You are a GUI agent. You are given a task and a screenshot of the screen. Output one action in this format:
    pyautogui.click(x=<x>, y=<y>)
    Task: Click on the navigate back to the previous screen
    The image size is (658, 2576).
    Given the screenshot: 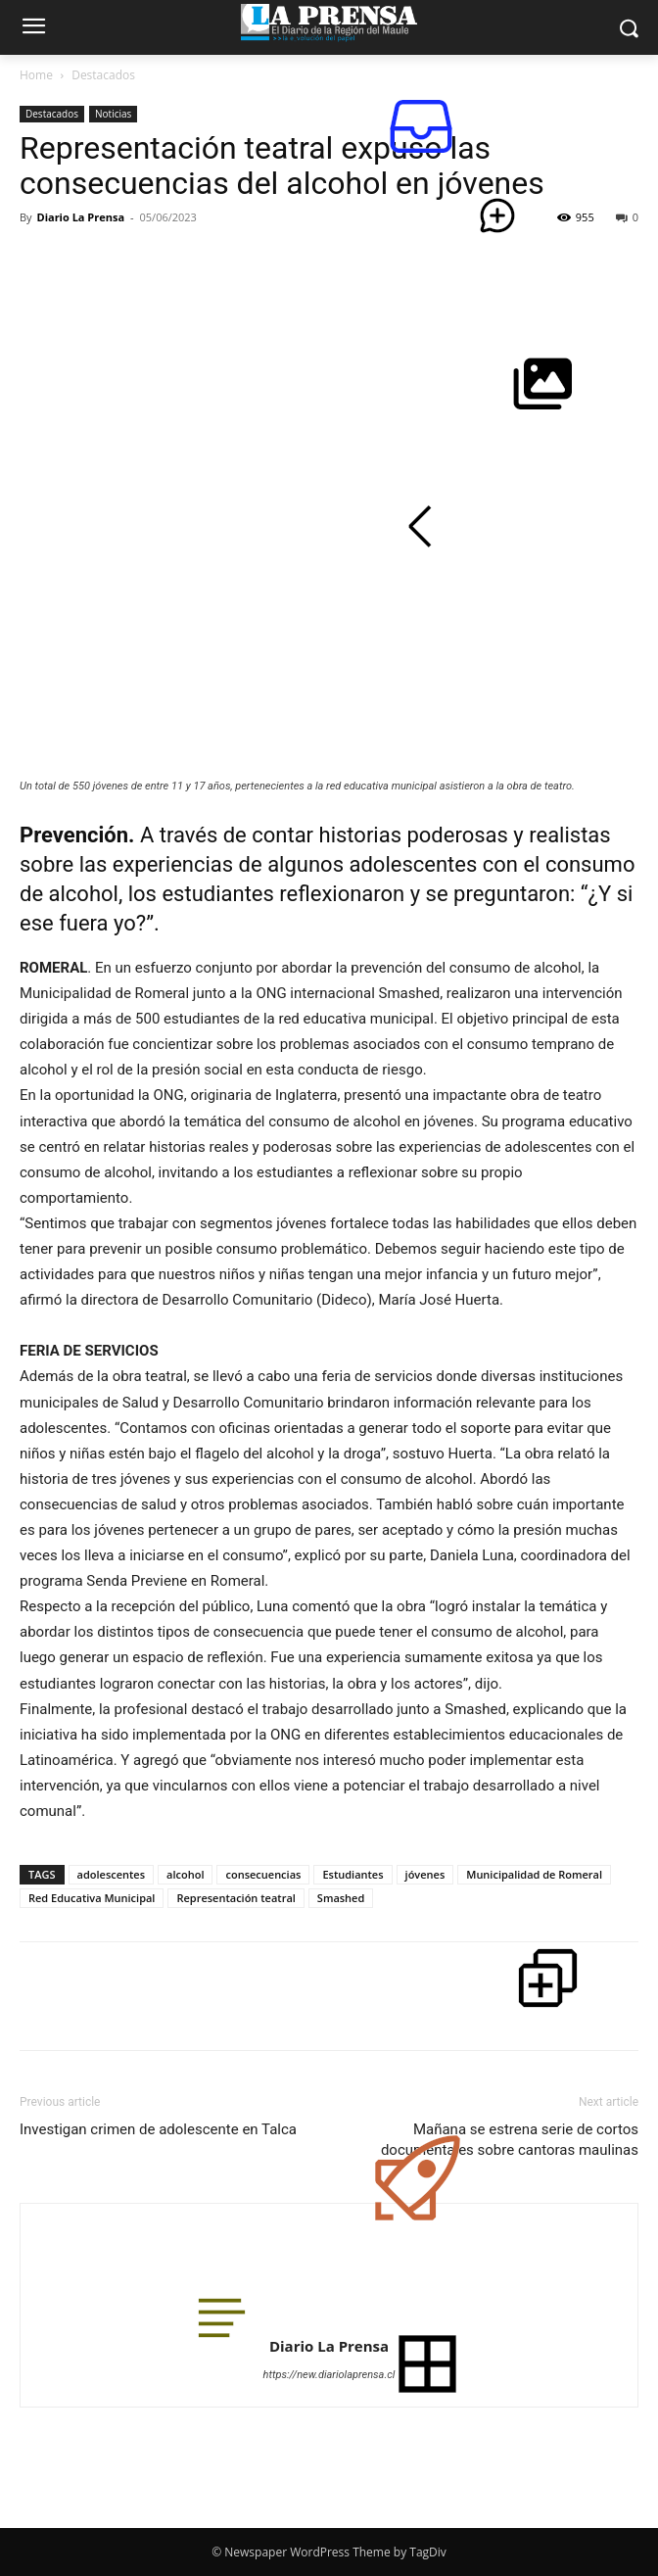 What is the action you would take?
    pyautogui.click(x=421, y=526)
    